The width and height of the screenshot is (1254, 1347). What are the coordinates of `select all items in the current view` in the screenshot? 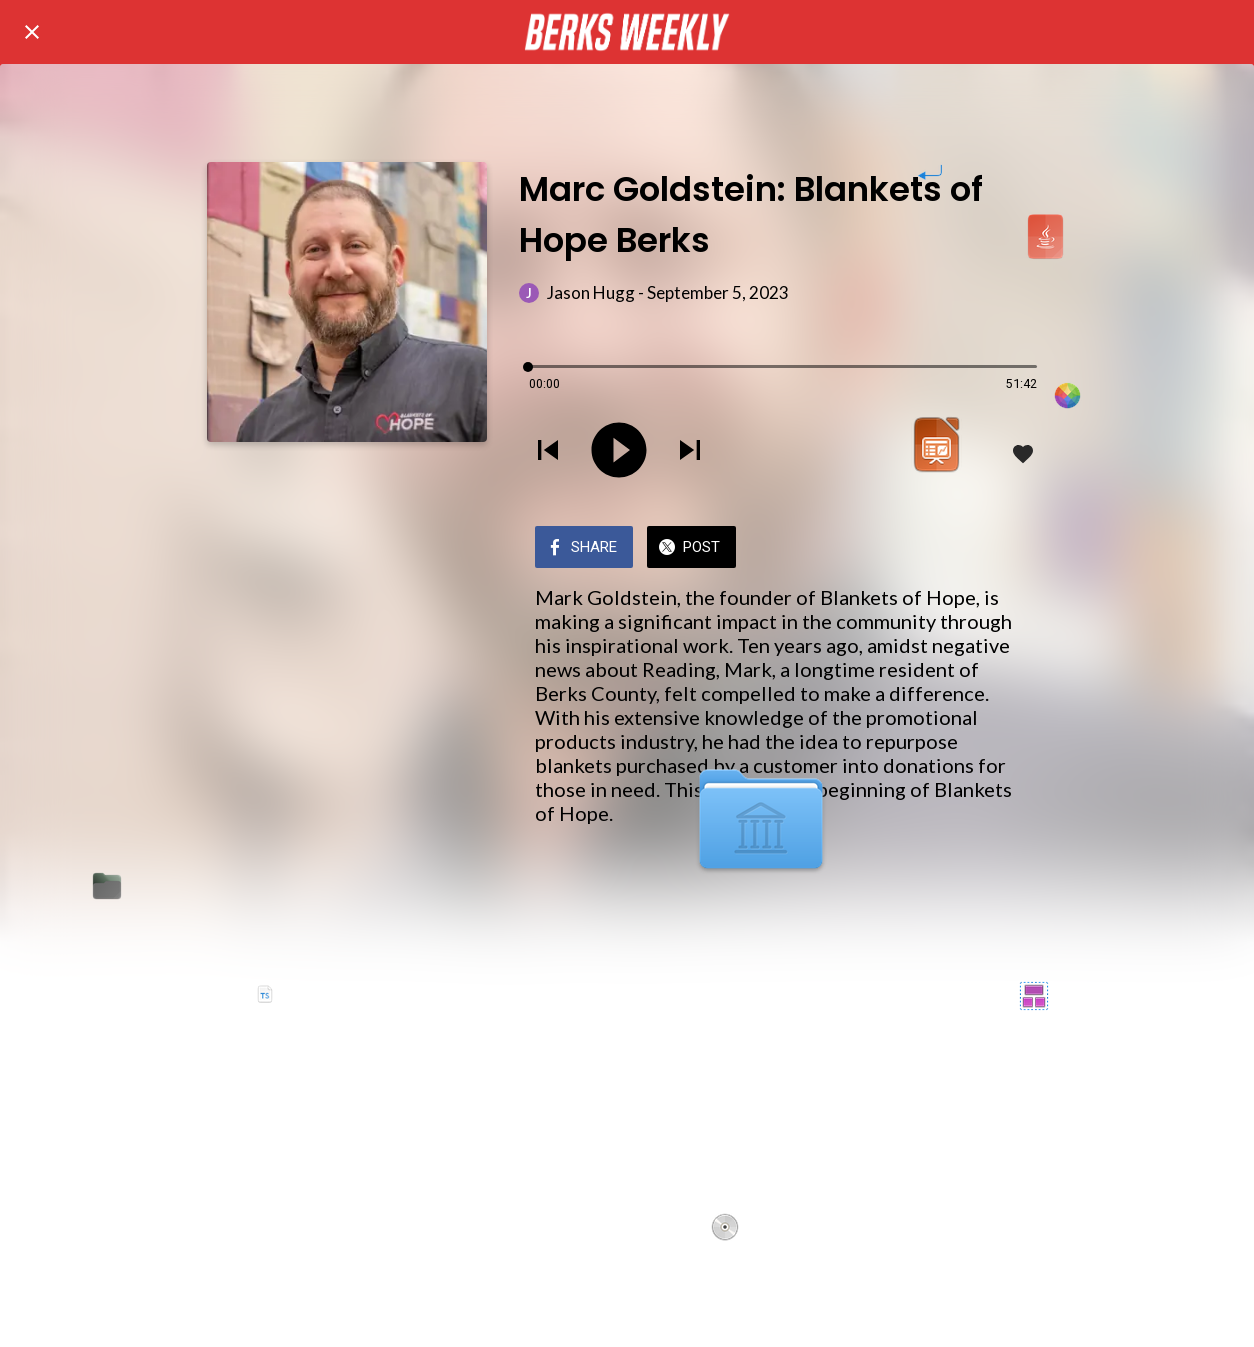 It's located at (1034, 996).